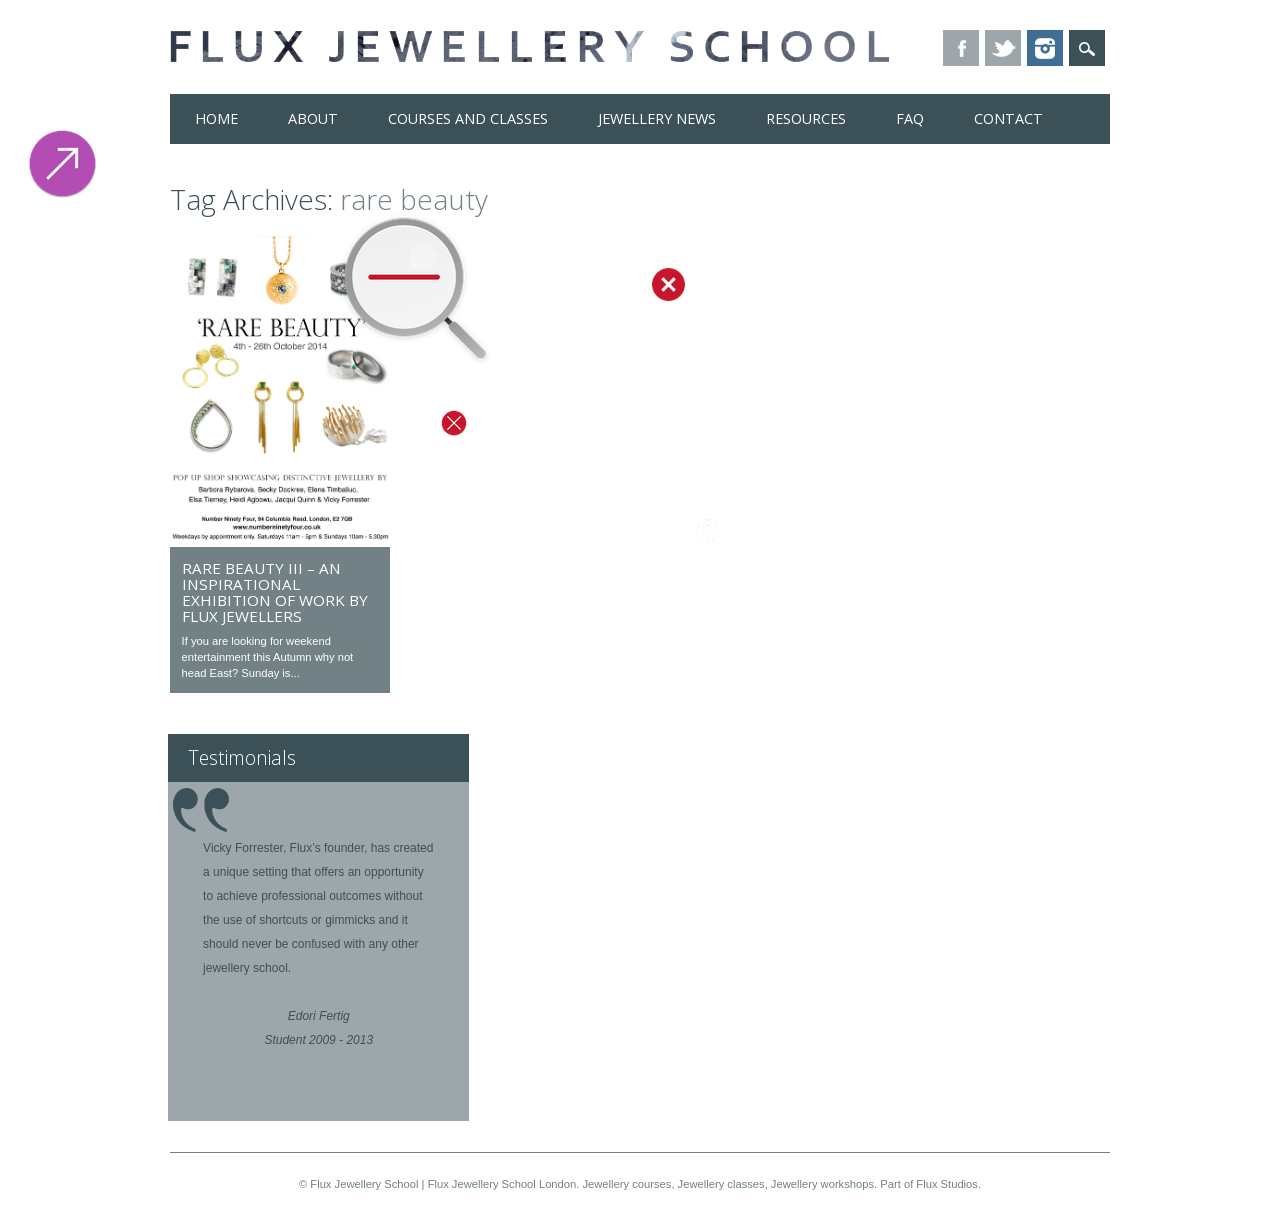 Image resolution: width=1280 pixels, height=1215 pixels. I want to click on zoom out to see more content, so click(414, 287).